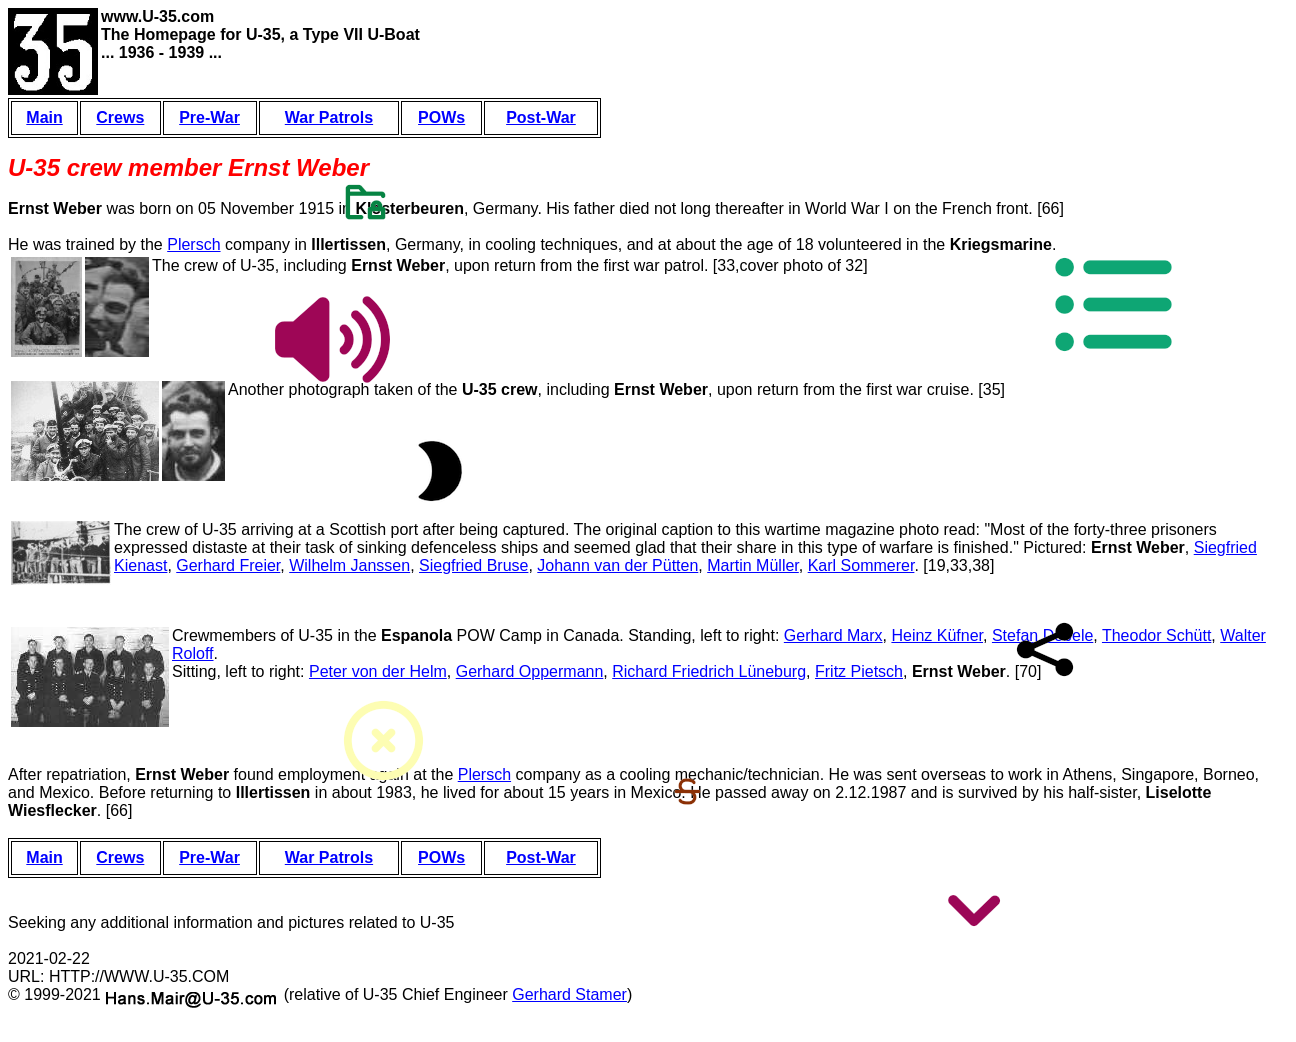 Image resolution: width=1296 pixels, height=1042 pixels. What do you see at coordinates (383, 740) in the screenshot?
I see `close or dismiss a dialog` at bounding box center [383, 740].